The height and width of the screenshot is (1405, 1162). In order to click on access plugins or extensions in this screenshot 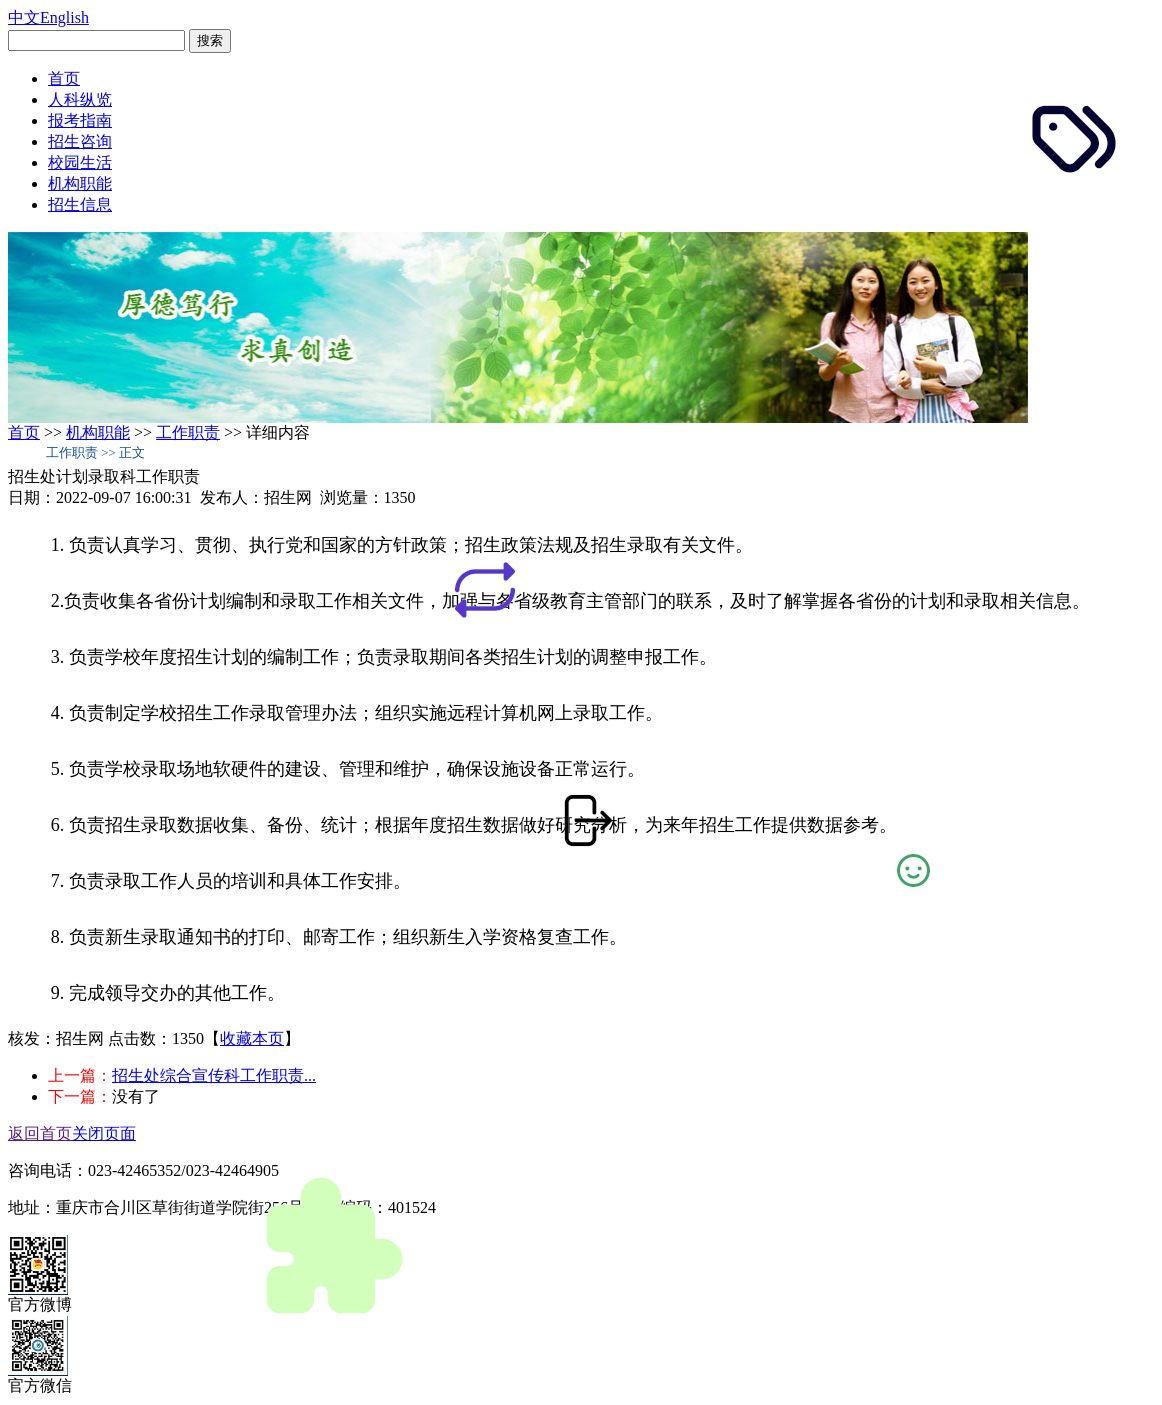, I will do `click(334, 1245)`.